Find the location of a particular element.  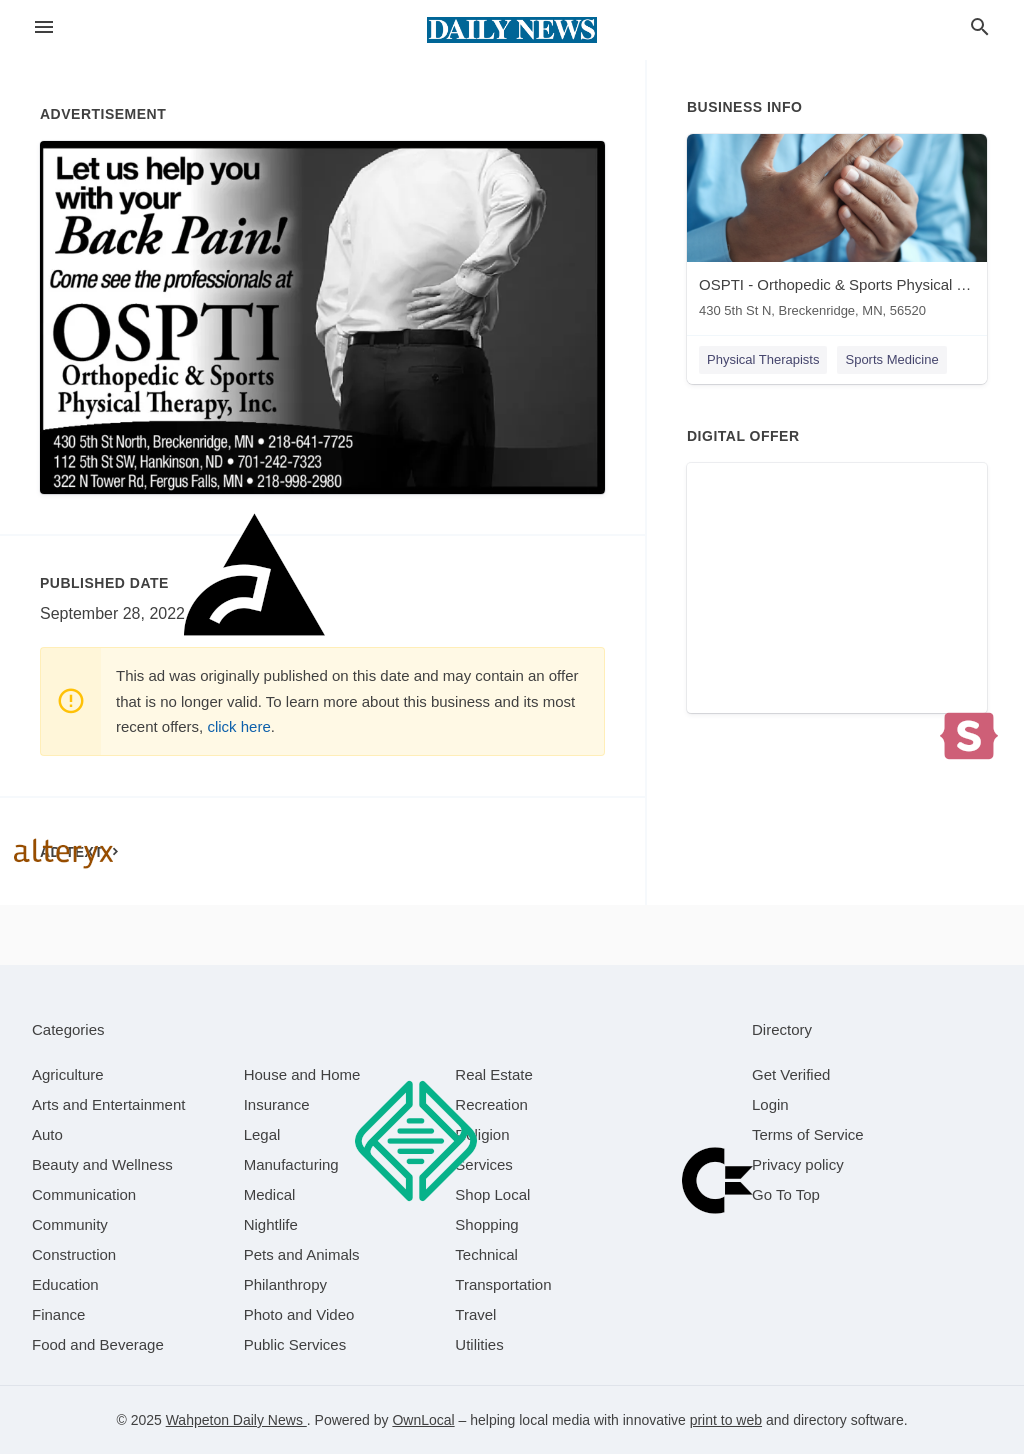

open the Local app is located at coordinates (416, 1141).